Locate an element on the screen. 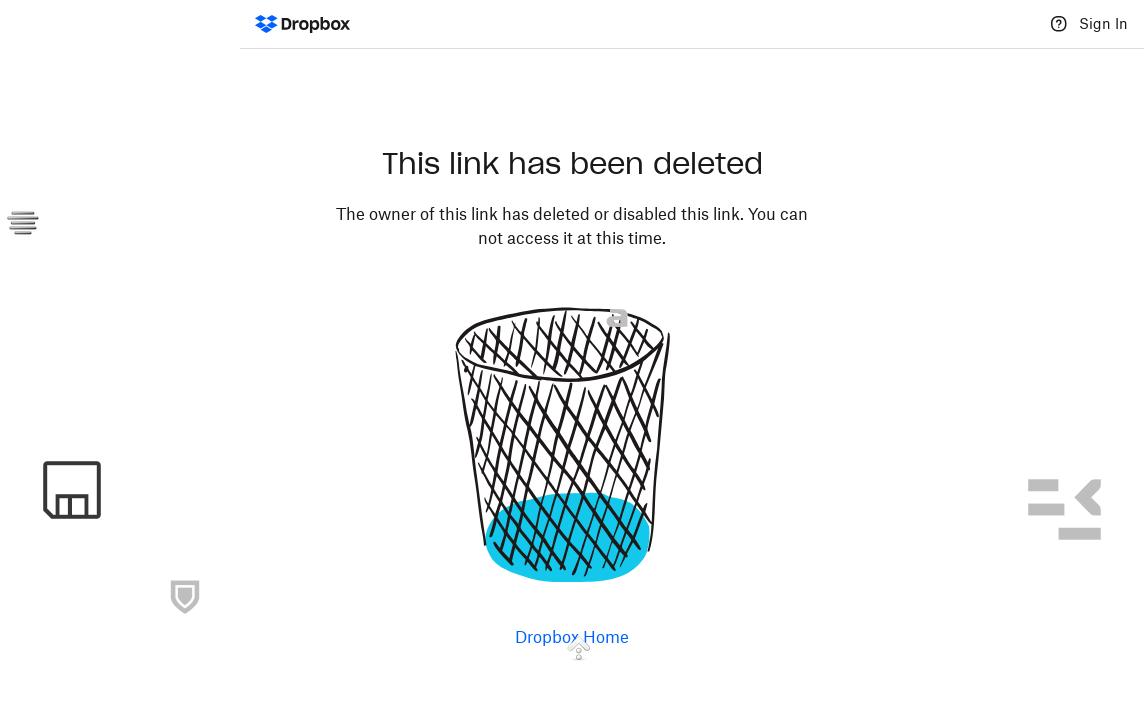  apply bold formatting to selected text is located at coordinates (617, 318).